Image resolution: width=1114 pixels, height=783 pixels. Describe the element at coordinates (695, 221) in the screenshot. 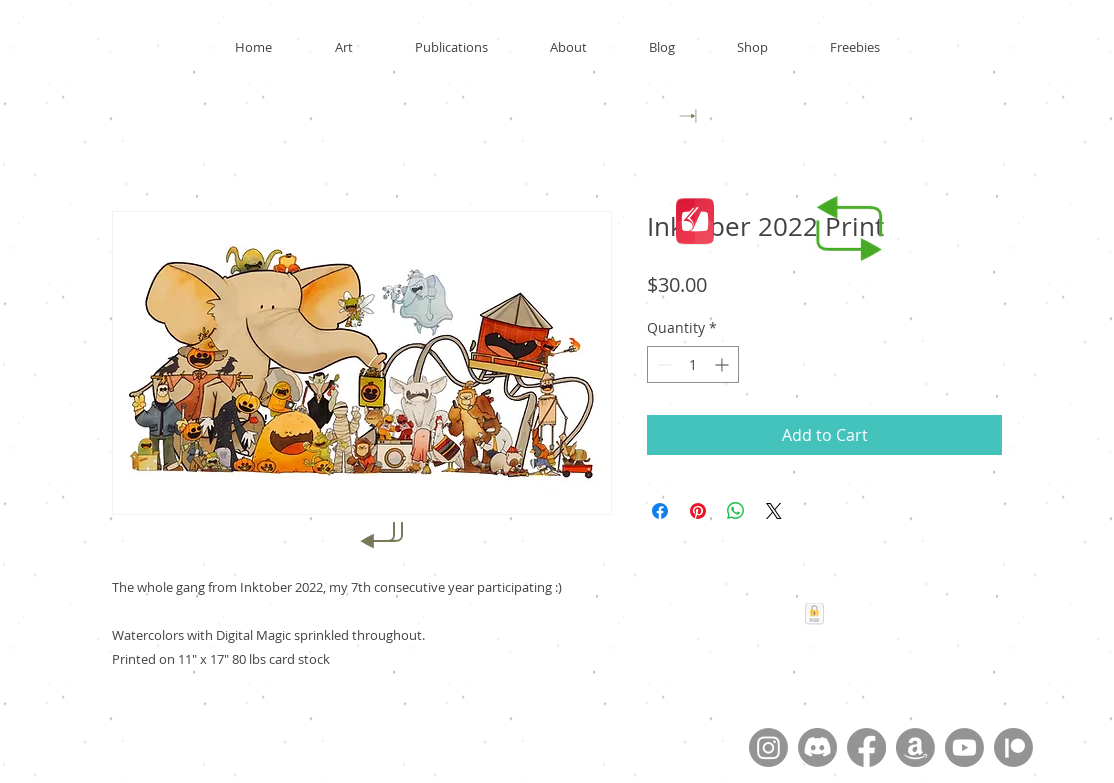

I see `an eps vector file` at that location.